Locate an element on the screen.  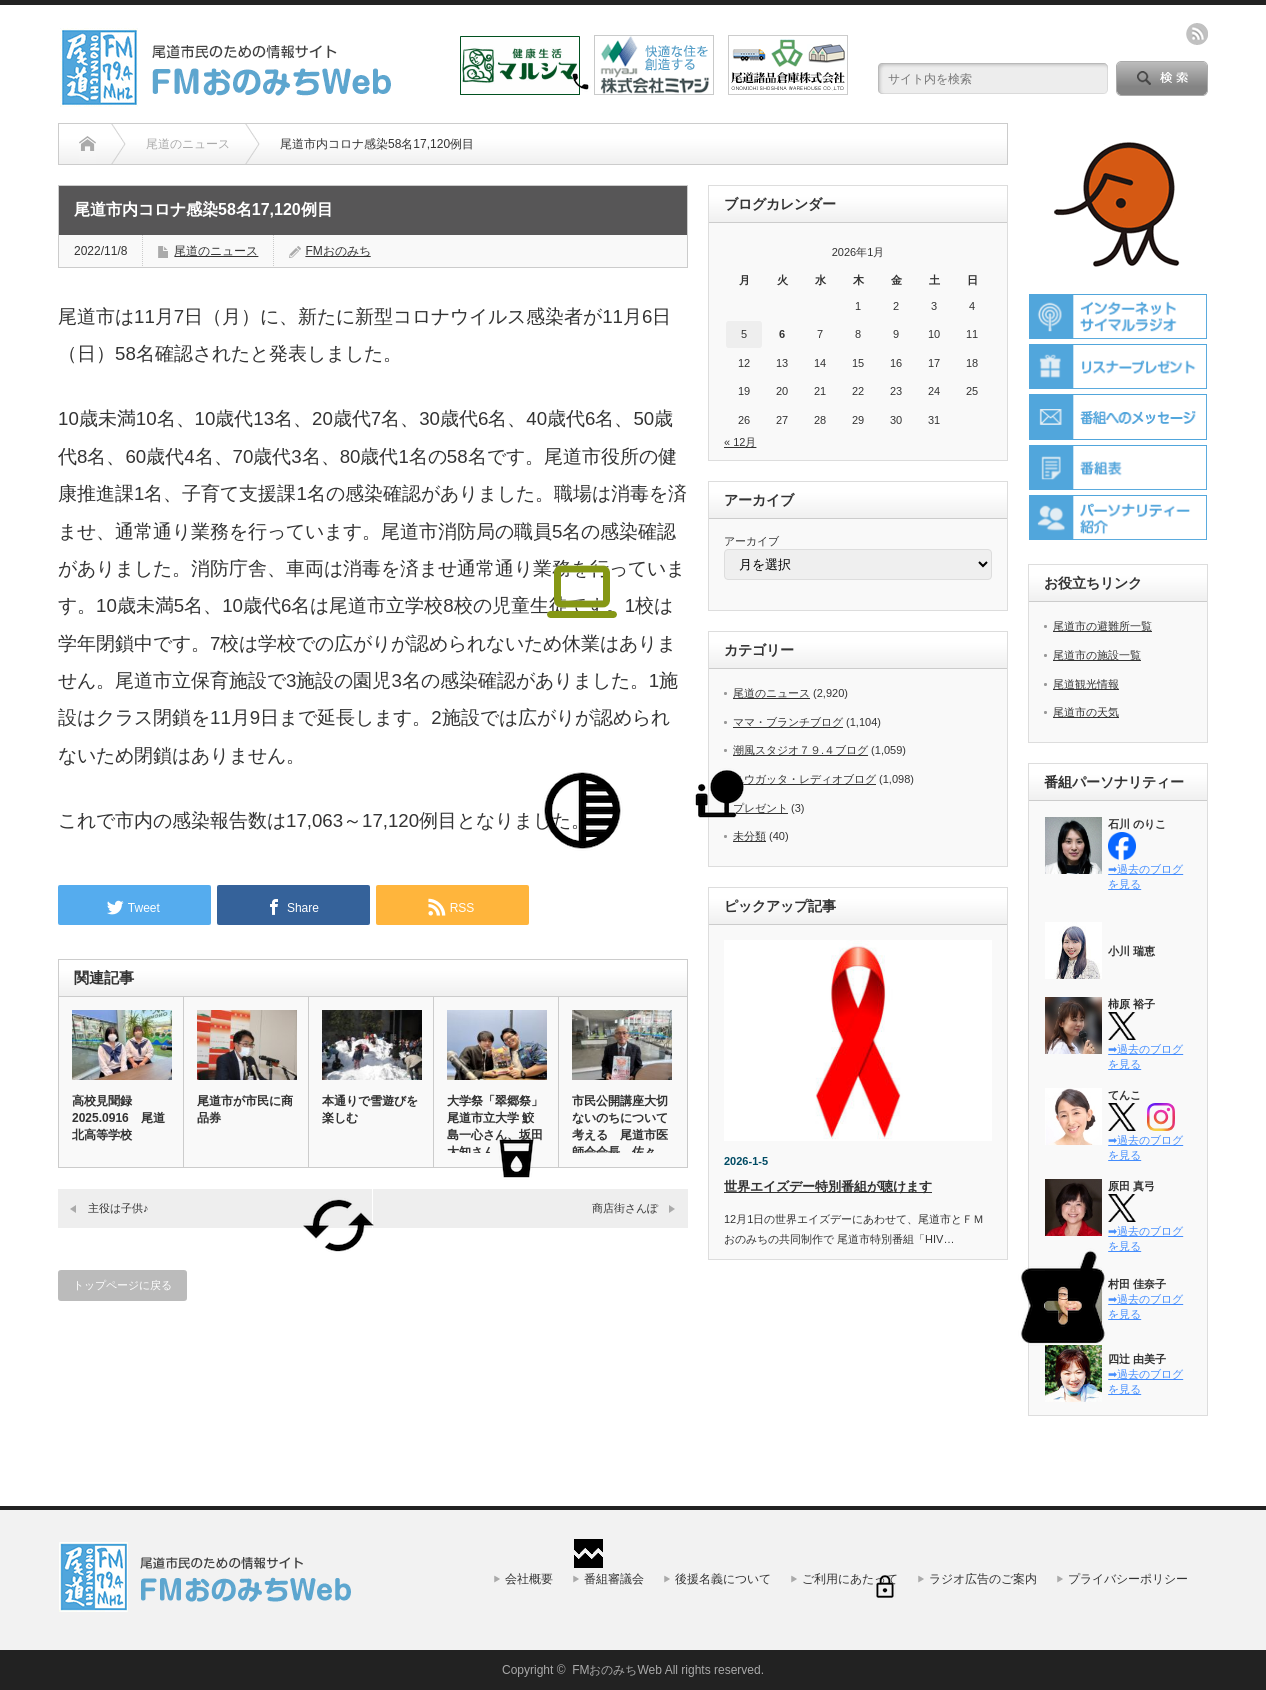
refresh or reload content is located at coordinates (338, 1225).